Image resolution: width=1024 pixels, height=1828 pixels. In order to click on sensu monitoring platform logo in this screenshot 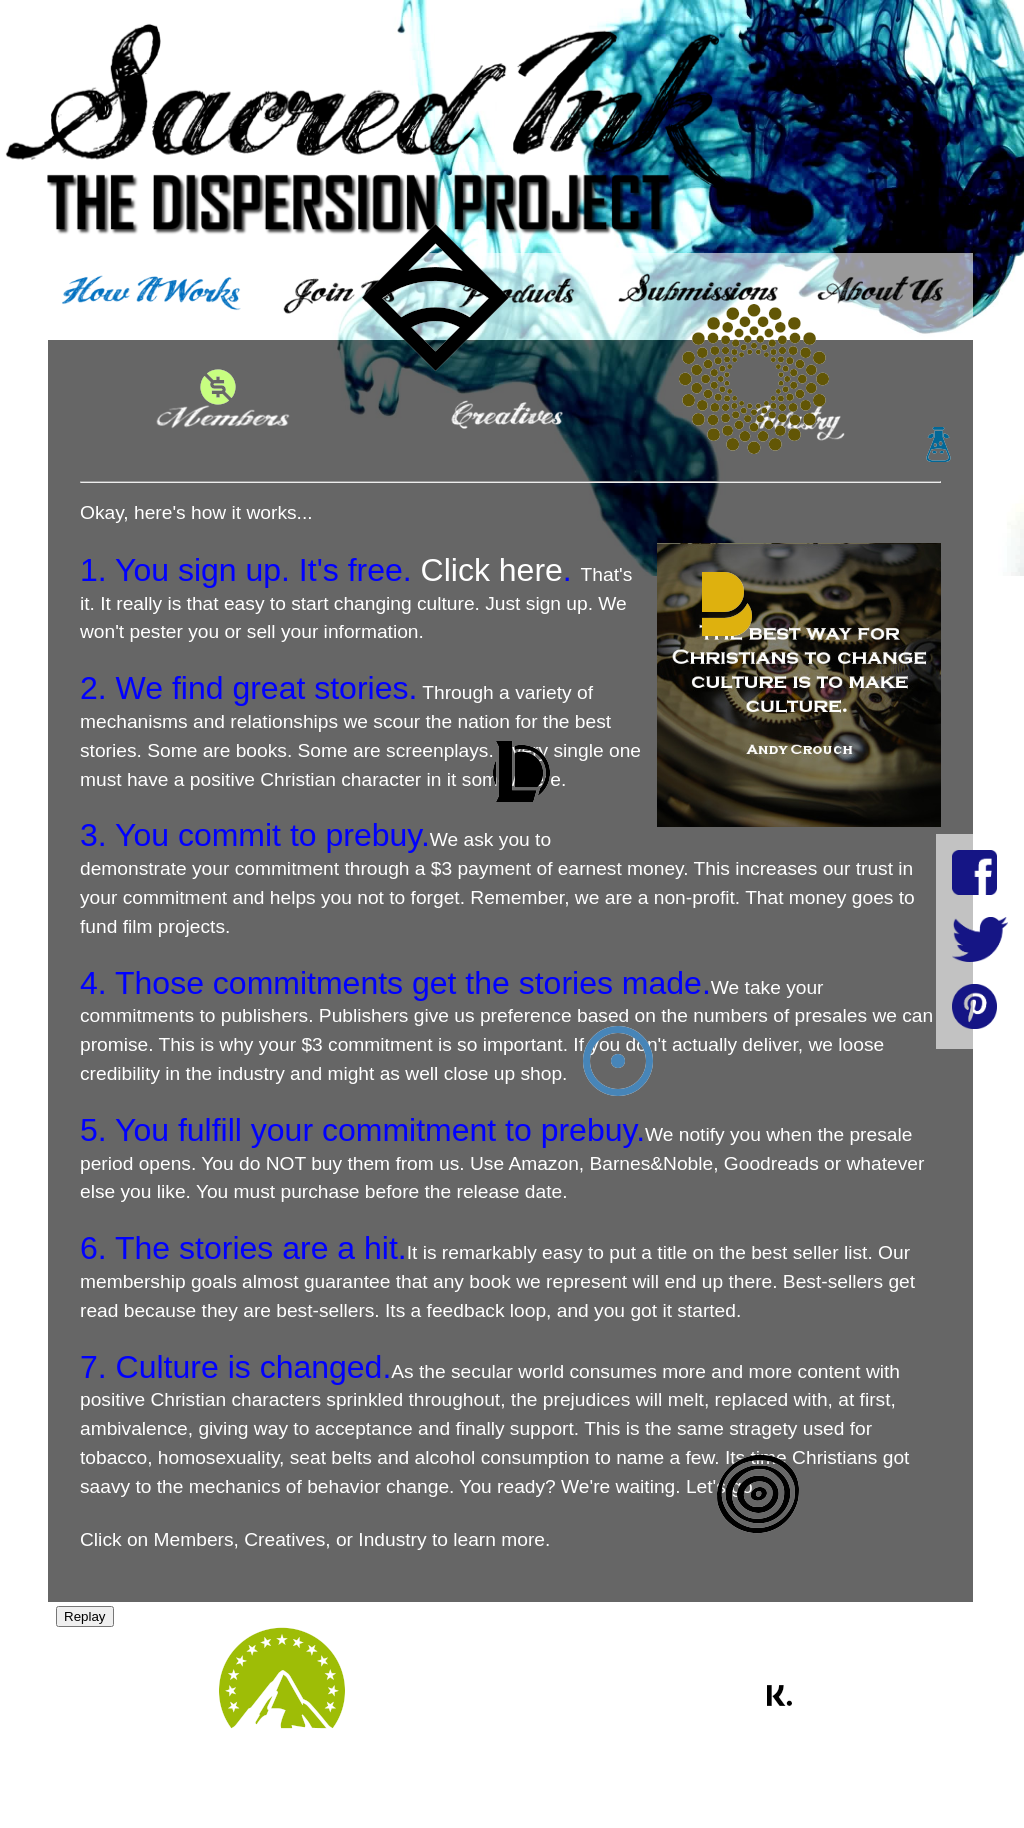, I will do `click(435, 297)`.